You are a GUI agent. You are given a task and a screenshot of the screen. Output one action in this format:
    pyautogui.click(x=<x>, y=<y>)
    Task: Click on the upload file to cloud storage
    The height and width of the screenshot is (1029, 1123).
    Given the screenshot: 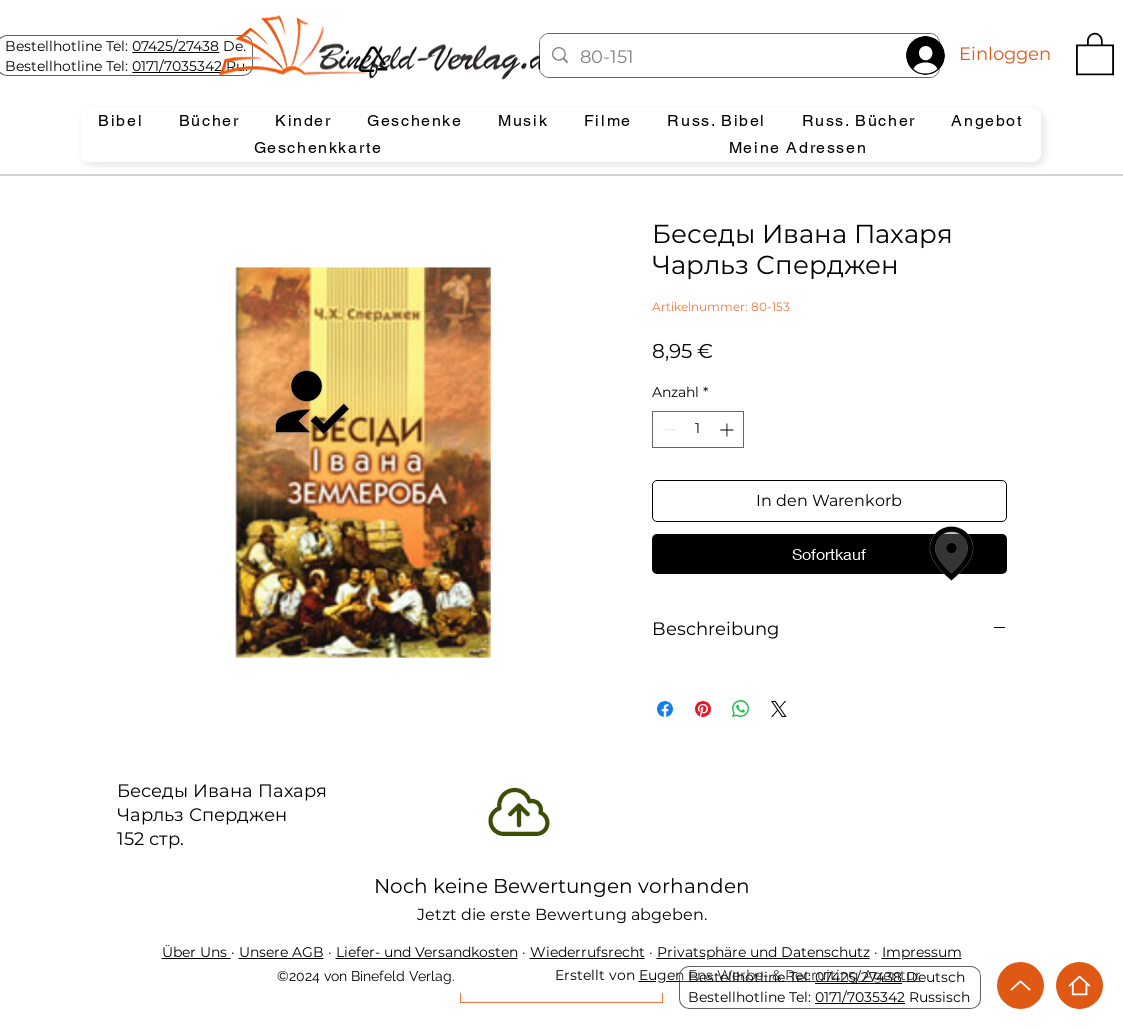 What is the action you would take?
    pyautogui.click(x=519, y=812)
    